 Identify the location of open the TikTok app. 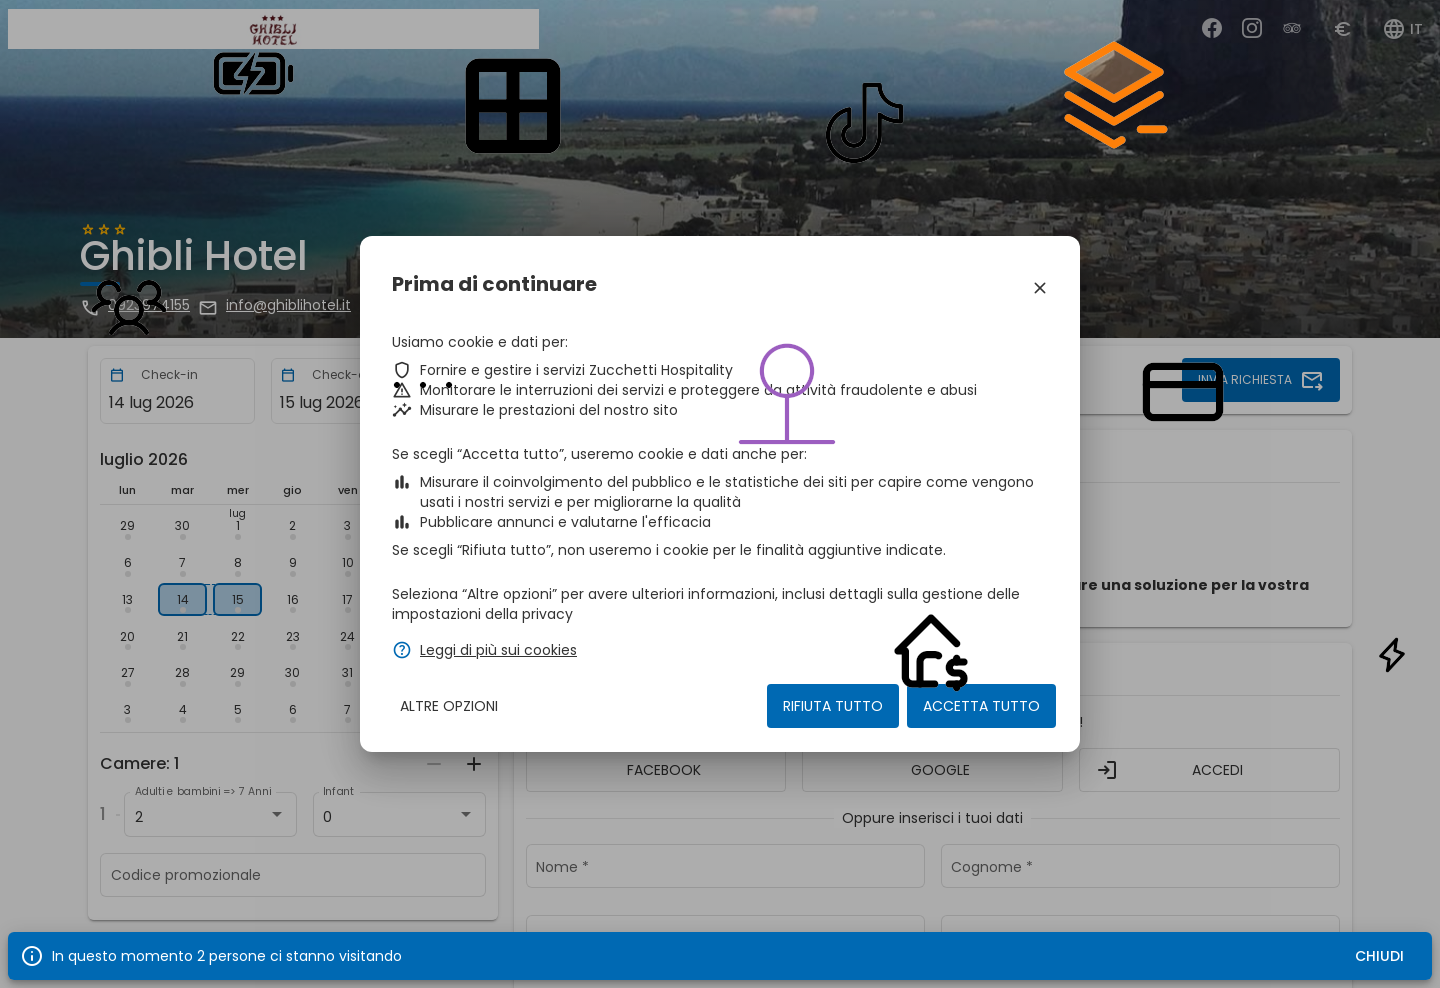
(864, 124).